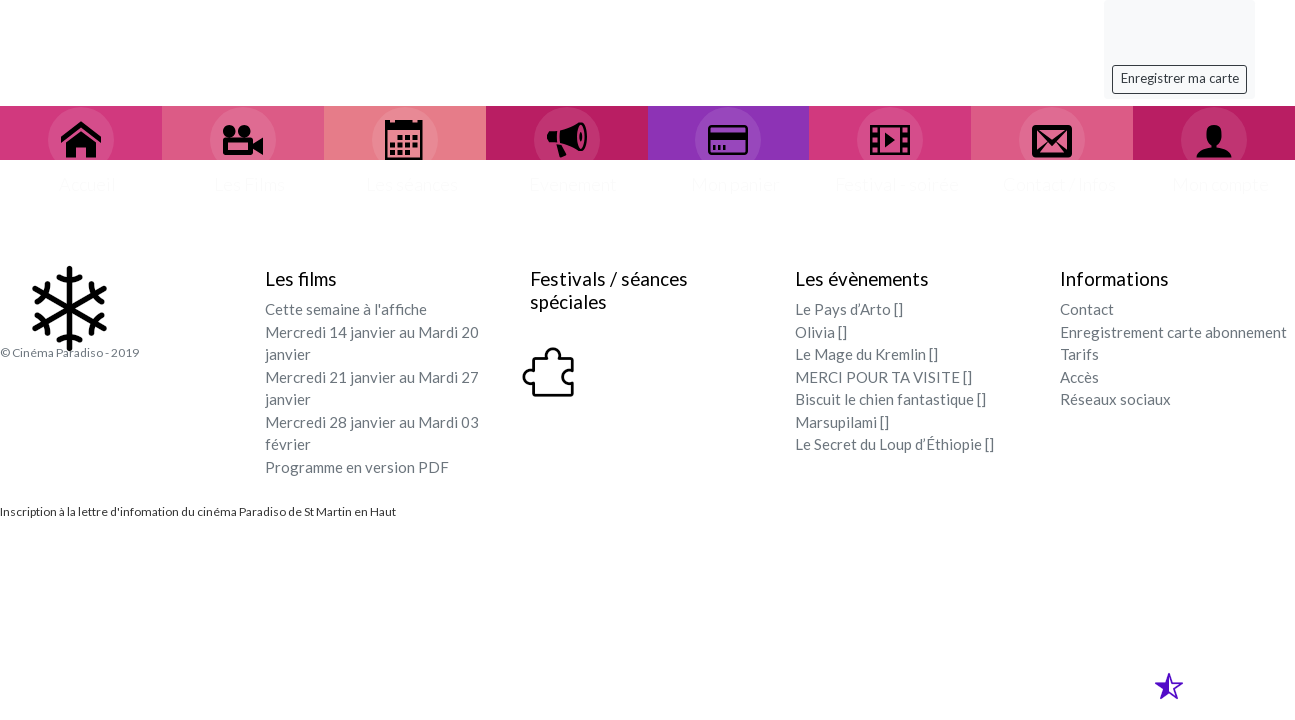  I want to click on indicates a partial or half-star rating, so click(1169, 686).